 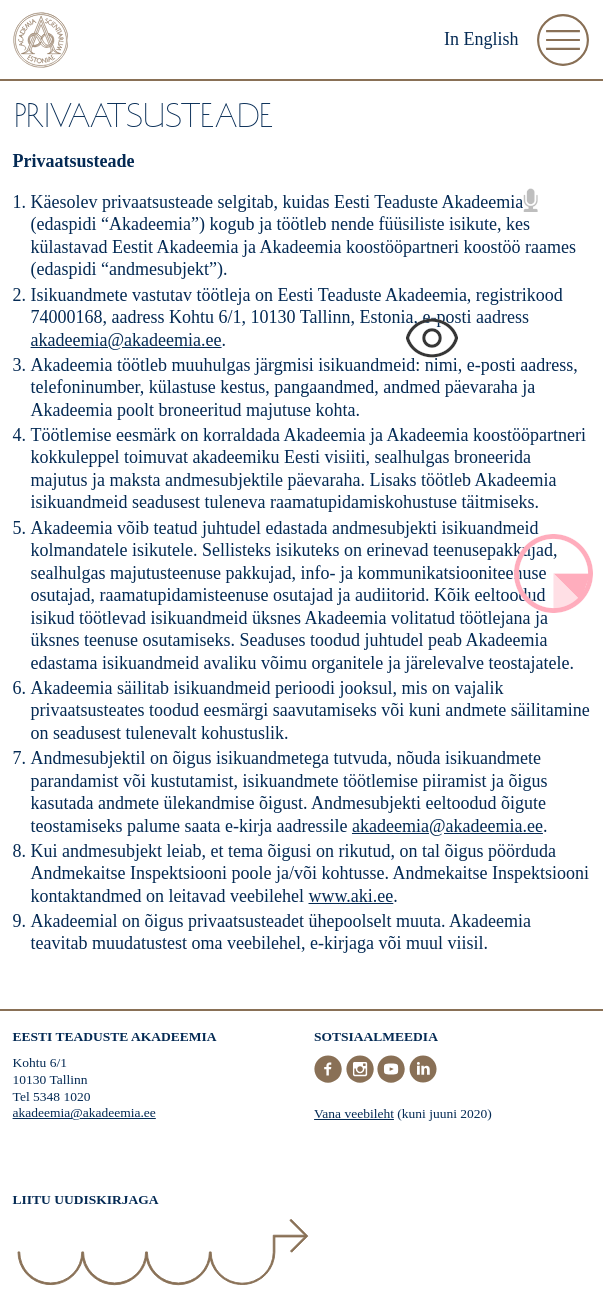 What do you see at coordinates (553, 573) in the screenshot?
I see `view disk storage usage` at bounding box center [553, 573].